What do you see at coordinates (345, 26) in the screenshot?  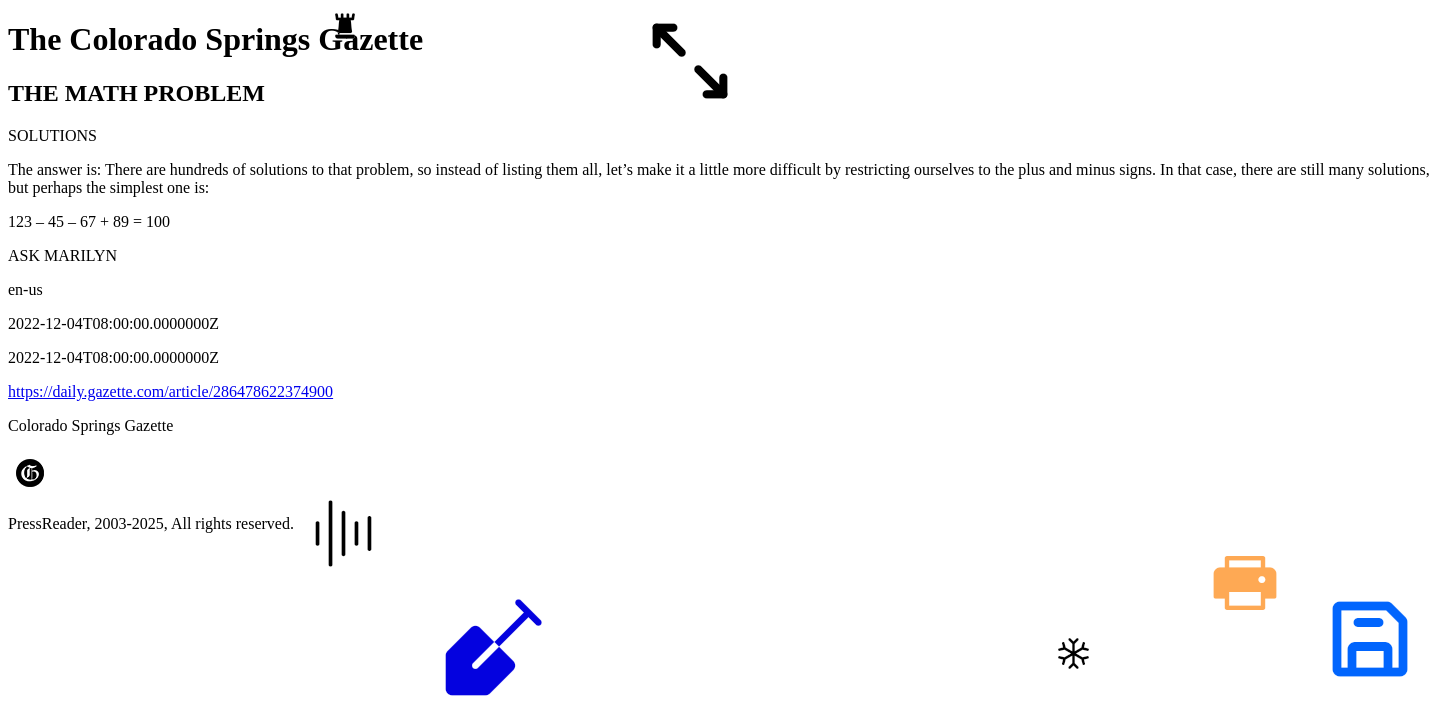 I see `play chess or access board games` at bounding box center [345, 26].